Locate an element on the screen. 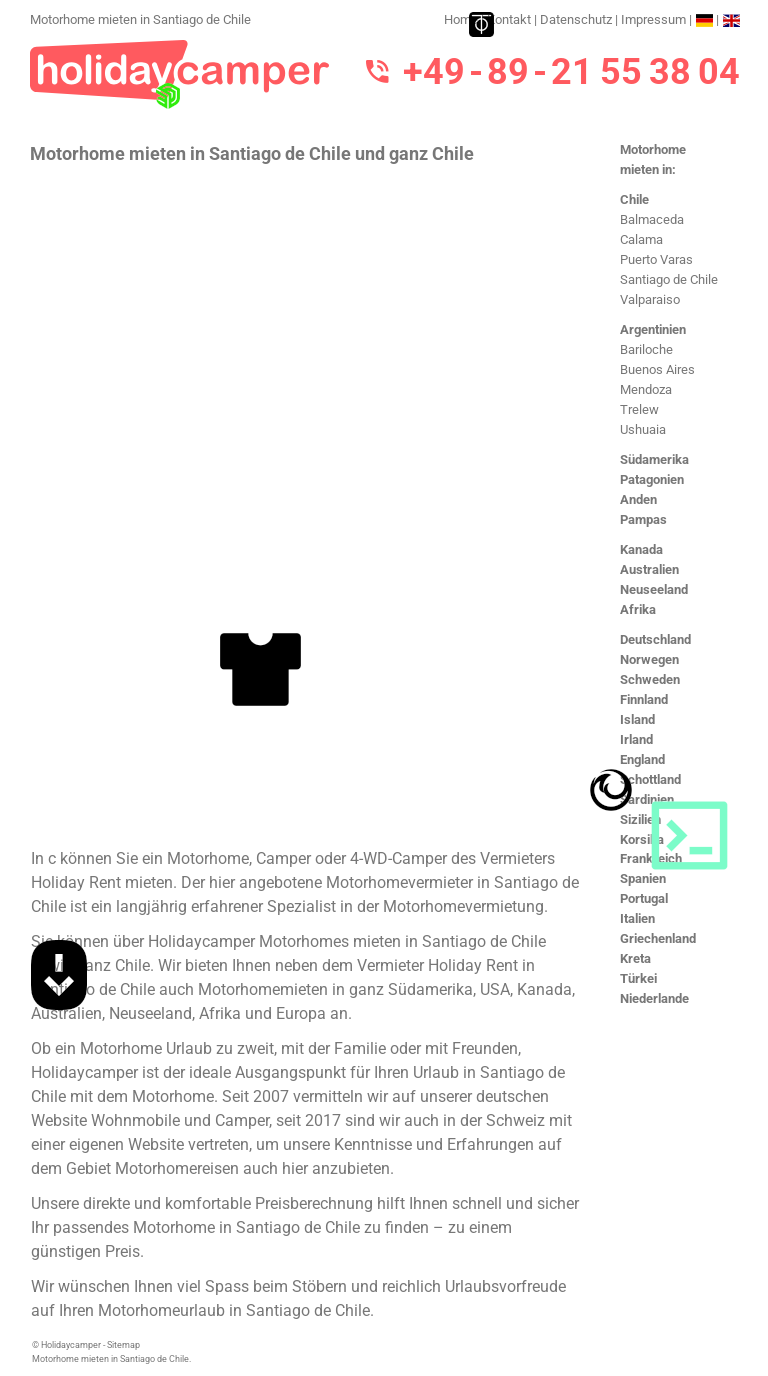 Image resolution: width=768 pixels, height=1376 pixels. scroll to the bottom of the page is located at coordinates (59, 975).